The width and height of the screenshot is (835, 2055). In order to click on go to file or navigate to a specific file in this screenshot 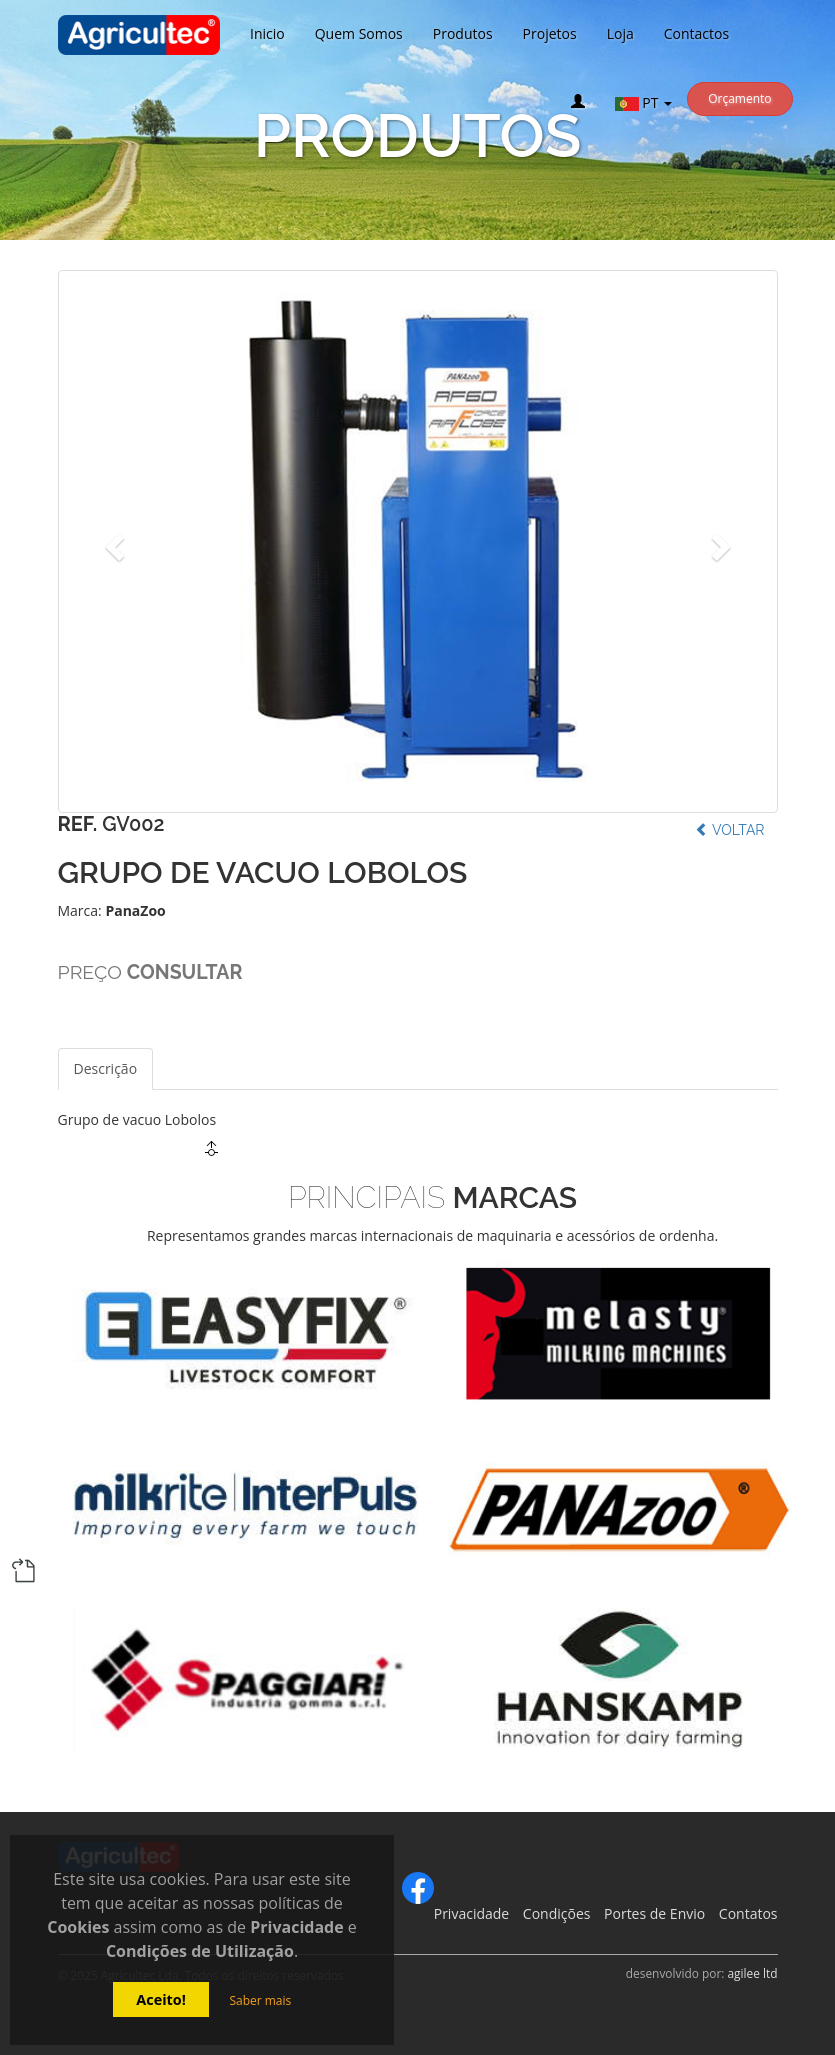, I will do `click(25, 1571)`.